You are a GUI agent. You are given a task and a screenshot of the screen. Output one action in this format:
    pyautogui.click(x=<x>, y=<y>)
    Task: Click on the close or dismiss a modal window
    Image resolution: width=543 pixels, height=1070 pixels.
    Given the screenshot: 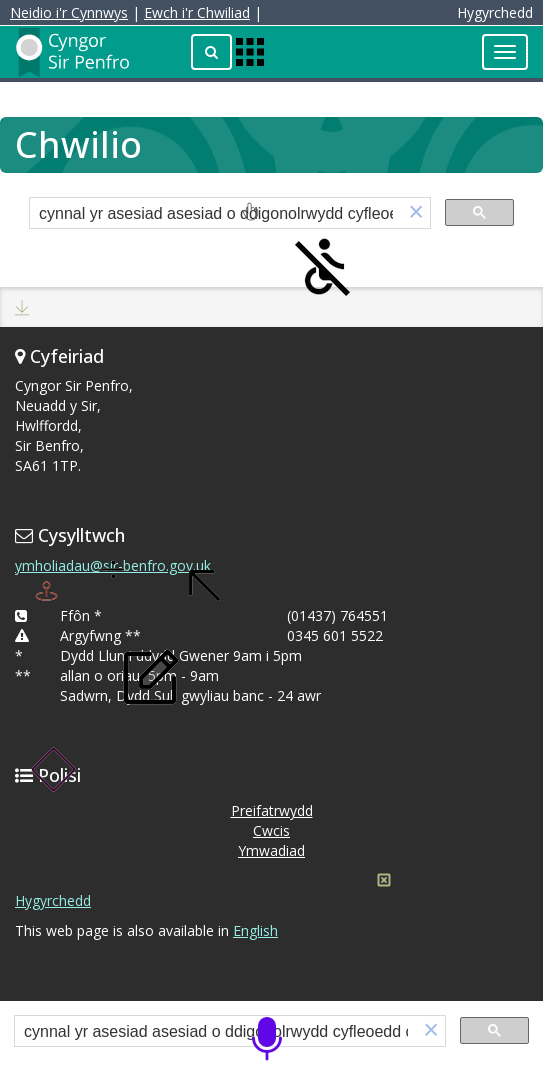 What is the action you would take?
    pyautogui.click(x=384, y=880)
    